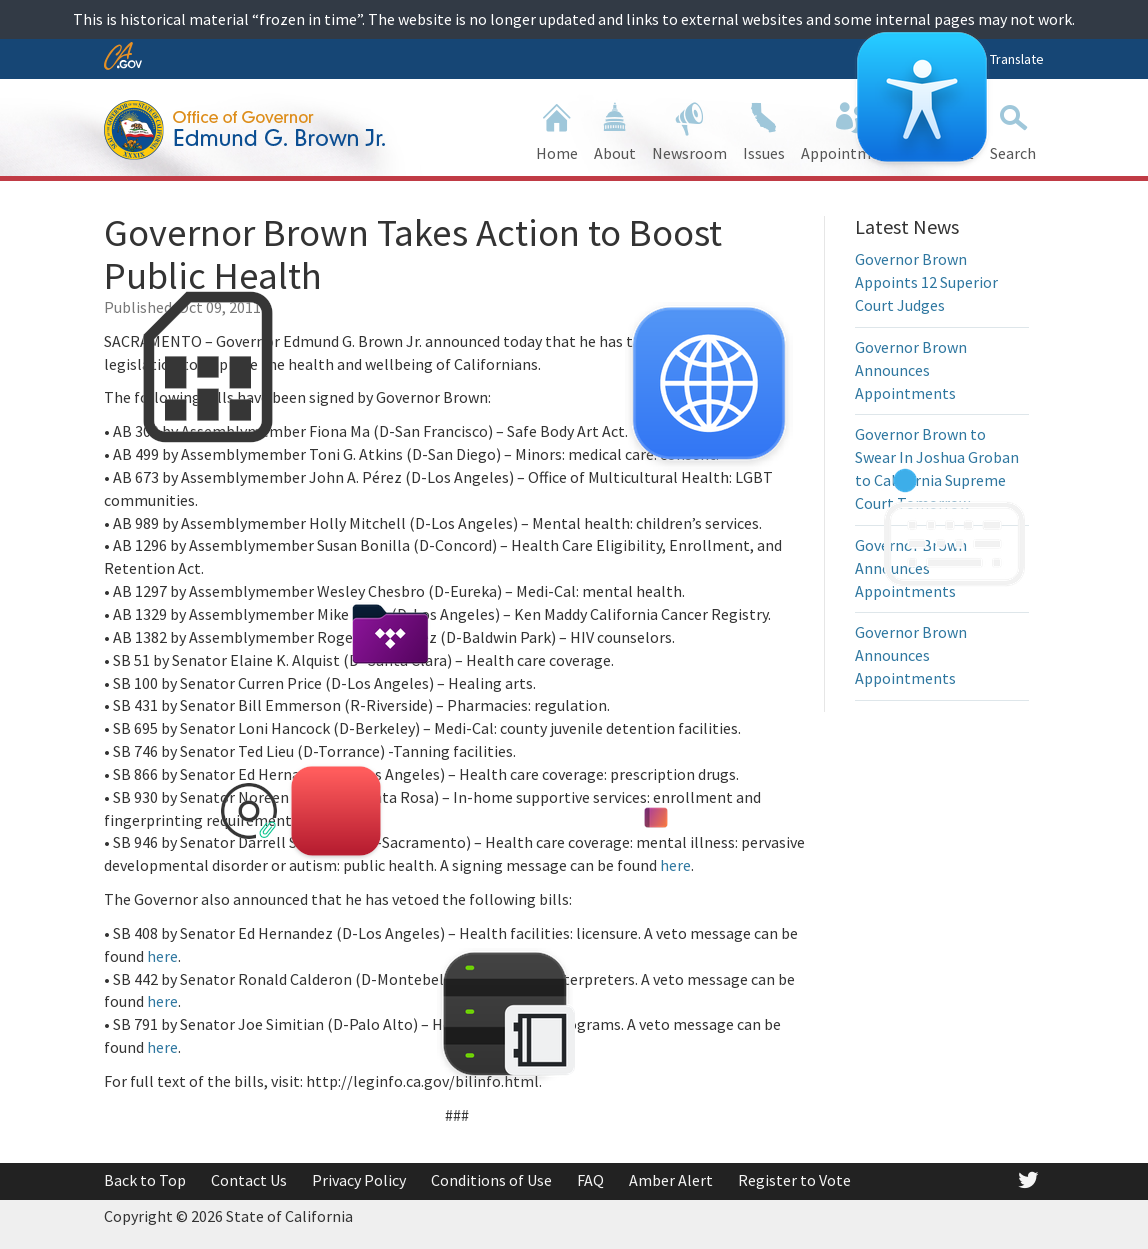 Image resolution: width=1148 pixels, height=1249 pixels. I want to click on virtual keyboard is currently active, so click(954, 527).